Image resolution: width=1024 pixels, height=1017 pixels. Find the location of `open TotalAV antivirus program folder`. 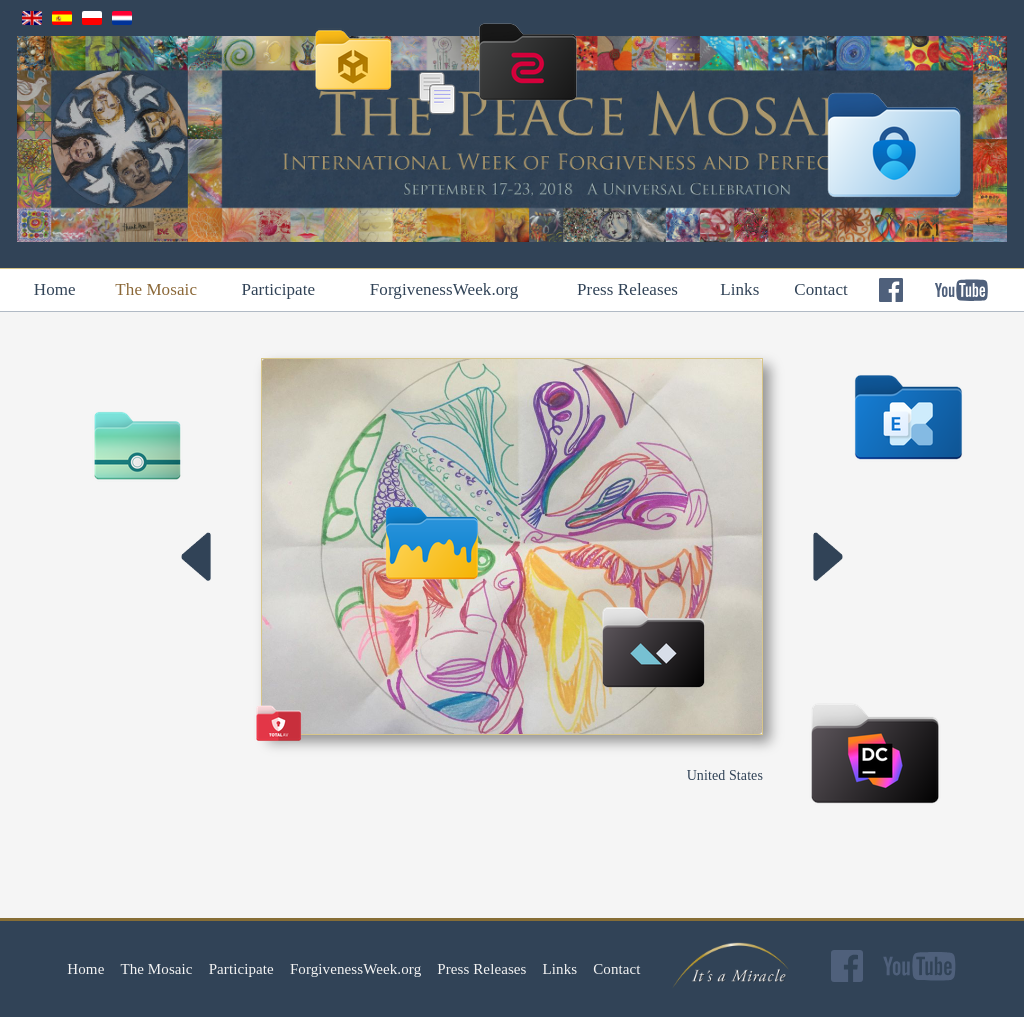

open TotalAV antivirus program folder is located at coordinates (278, 724).